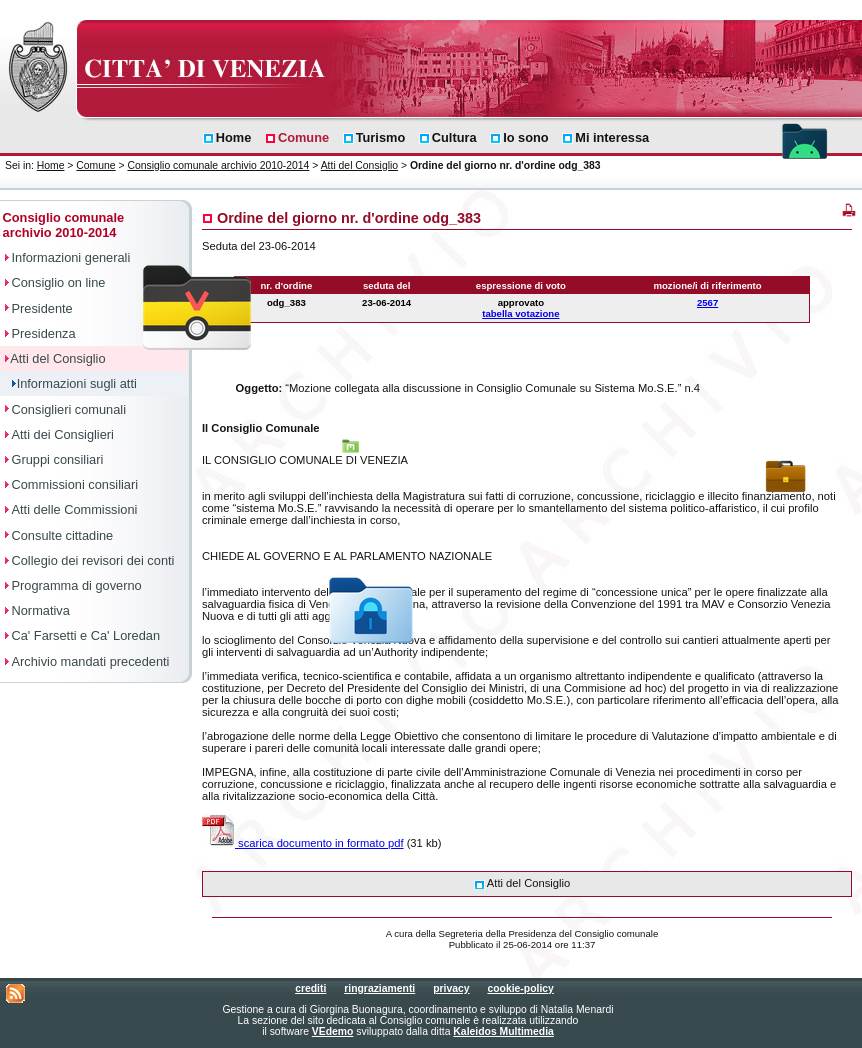  Describe the element at coordinates (370, 612) in the screenshot. I see `access microsoft intune company portal managed files` at that location.